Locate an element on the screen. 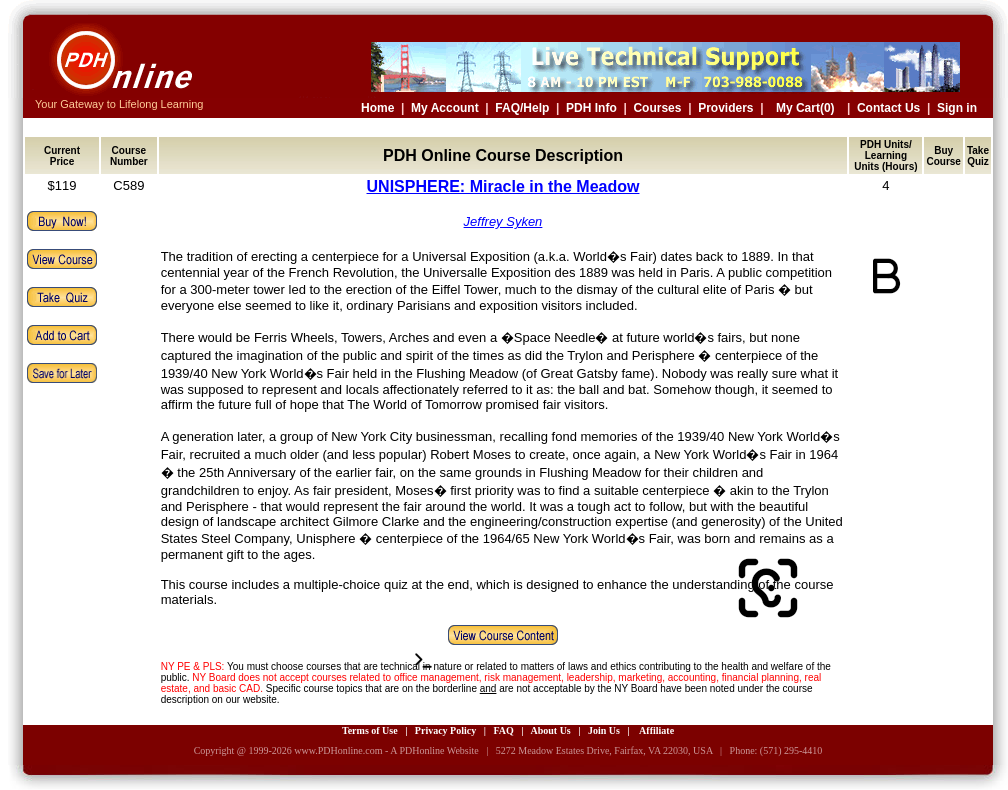  open terminal or command line interface is located at coordinates (423, 659).